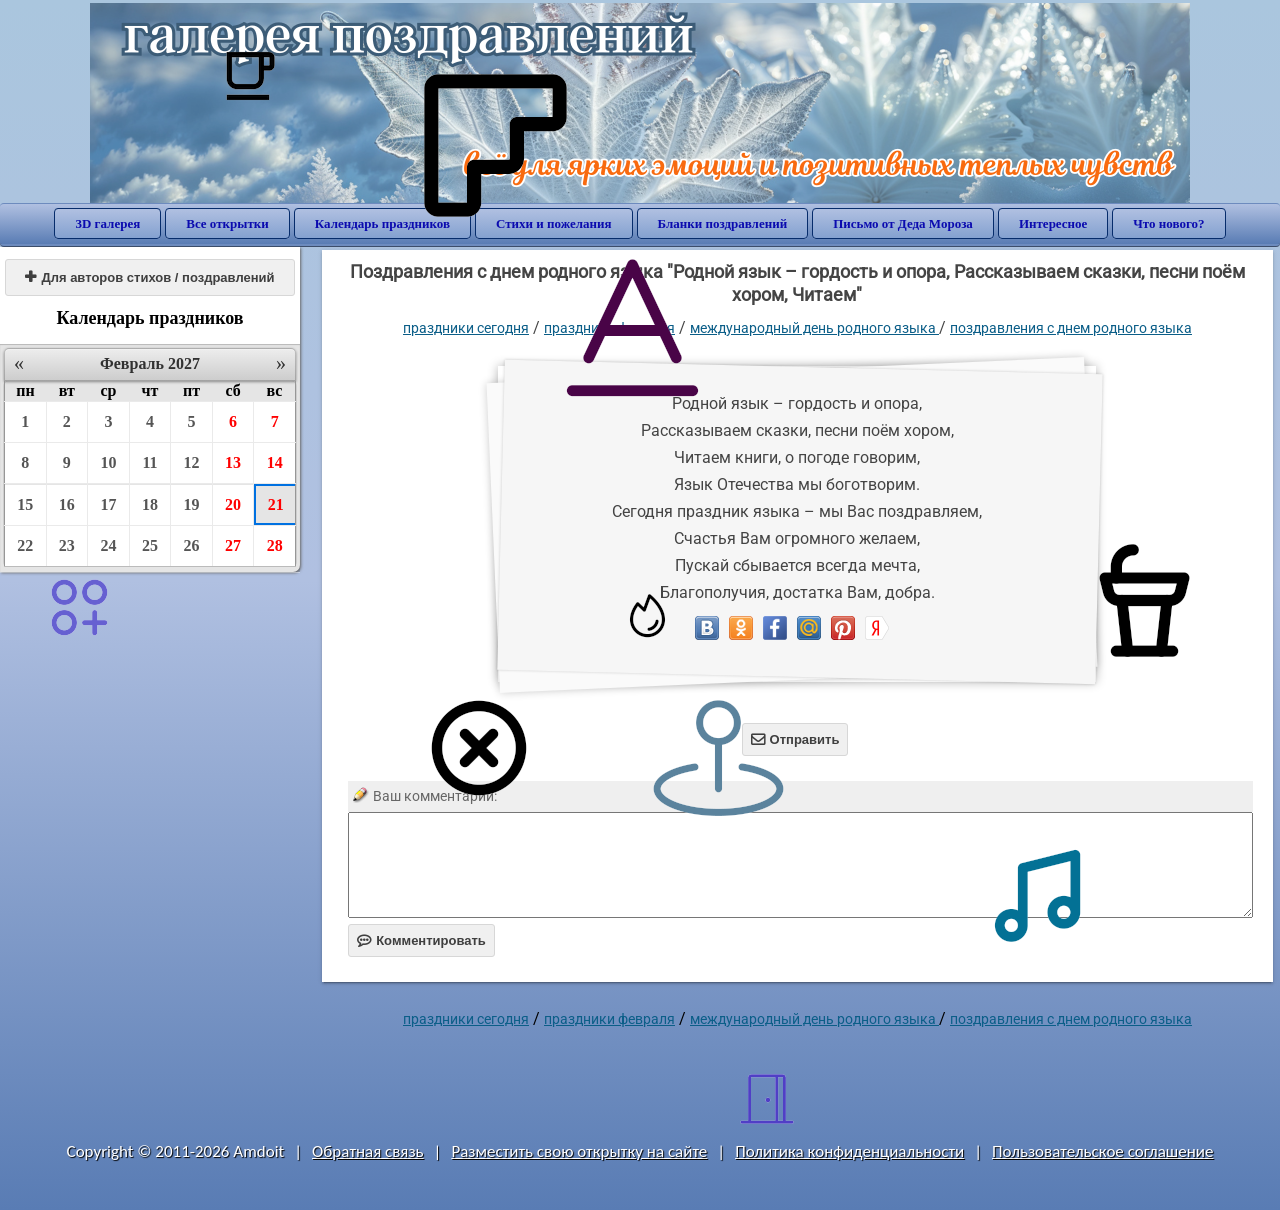 The height and width of the screenshot is (1210, 1280). What do you see at coordinates (79, 607) in the screenshot?
I see `add a new item to a collection` at bounding box center [79, 607].